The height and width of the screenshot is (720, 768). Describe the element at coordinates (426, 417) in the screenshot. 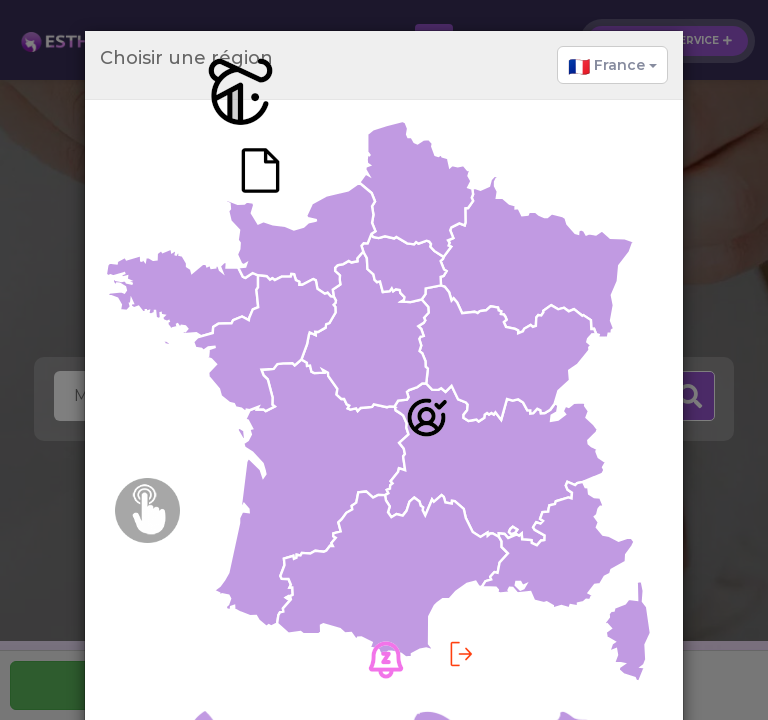

I see `verified user profile` at that location.